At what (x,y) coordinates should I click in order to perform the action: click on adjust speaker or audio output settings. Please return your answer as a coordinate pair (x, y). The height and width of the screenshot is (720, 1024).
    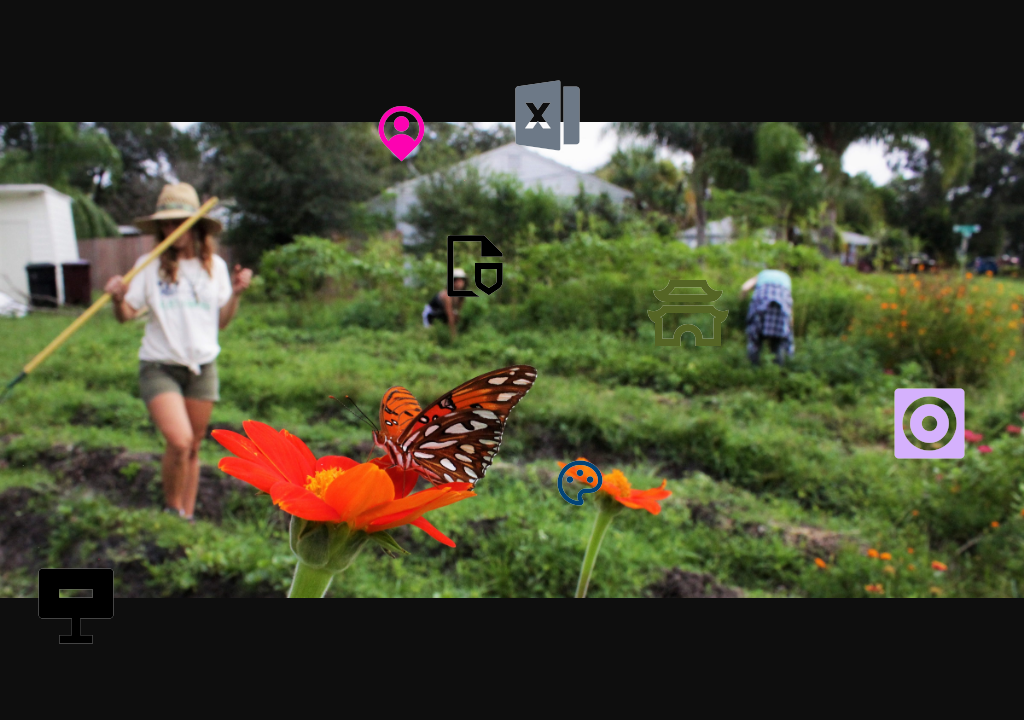
    Looking at the image, I should click on (929, 423).